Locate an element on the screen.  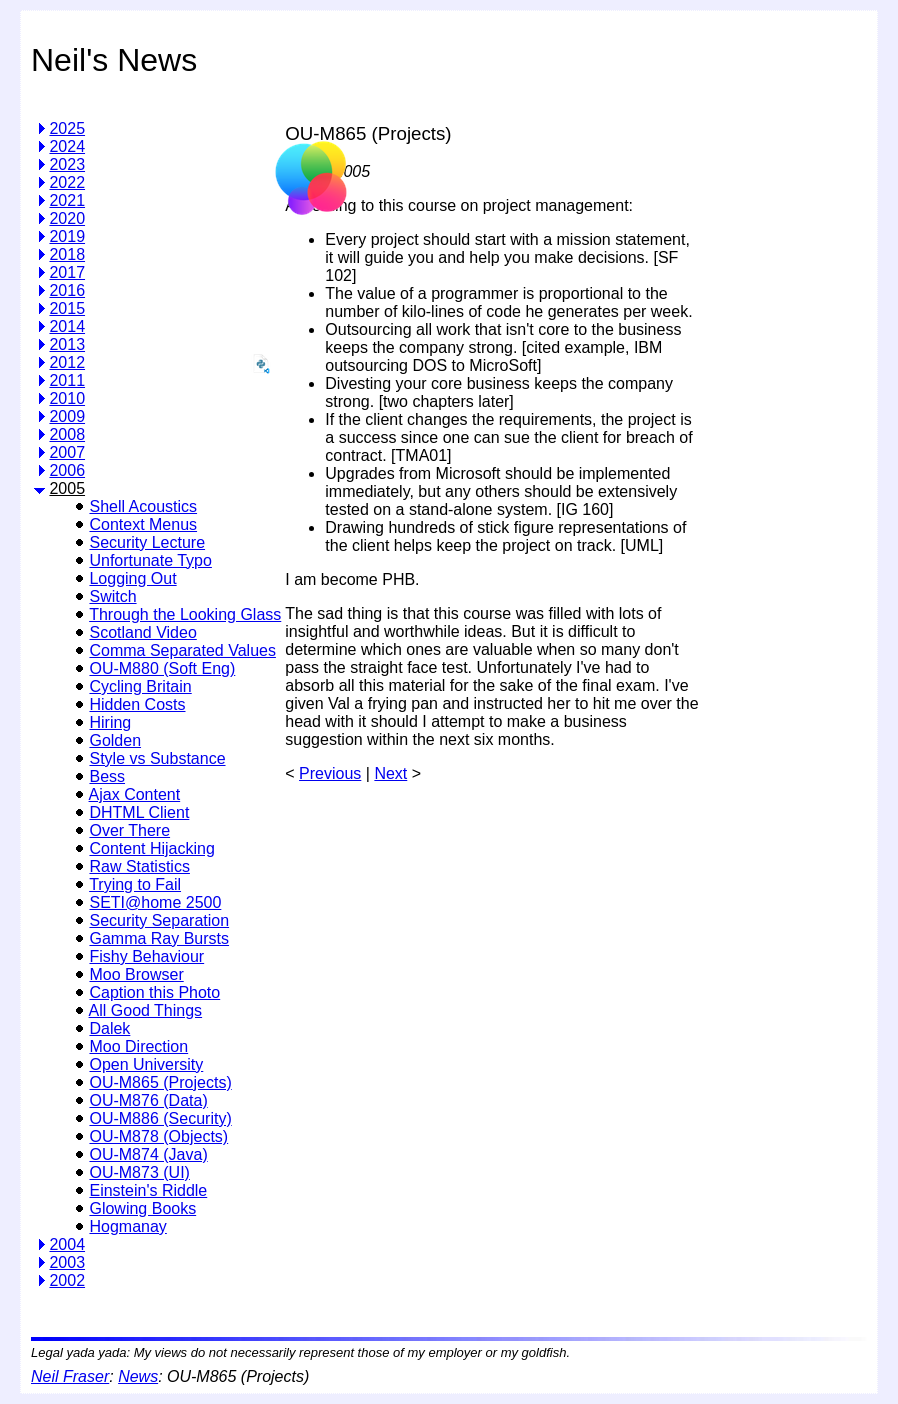
open Game Center app is located at coordinates (311, 178).